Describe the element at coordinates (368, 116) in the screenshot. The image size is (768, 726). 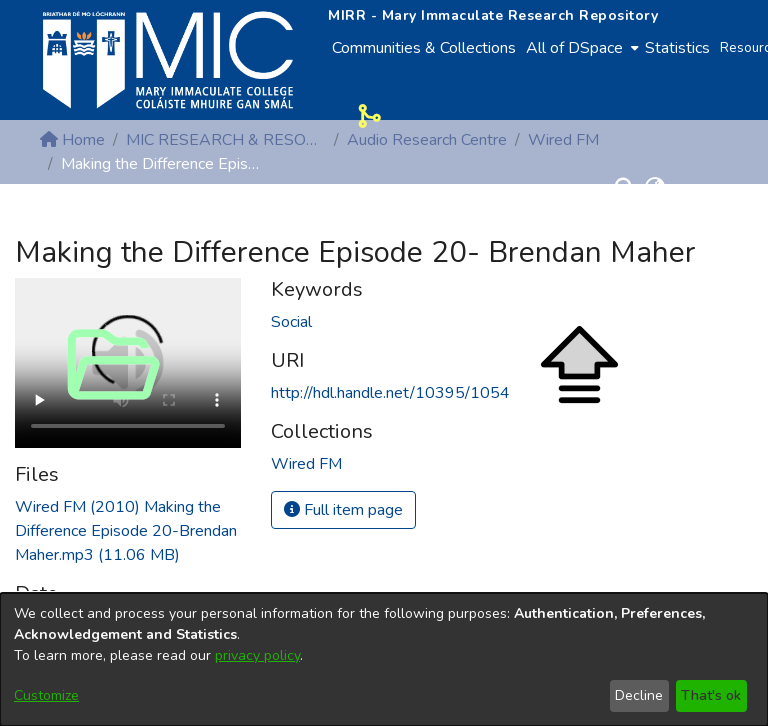
I see `merge branches in version control` at that location.